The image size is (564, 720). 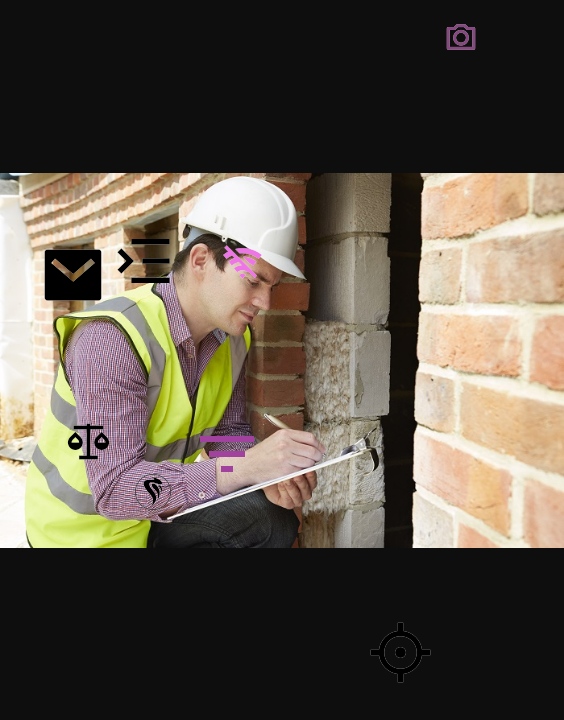 I want to click on filter or sort list items, so click(x=227, y=454).